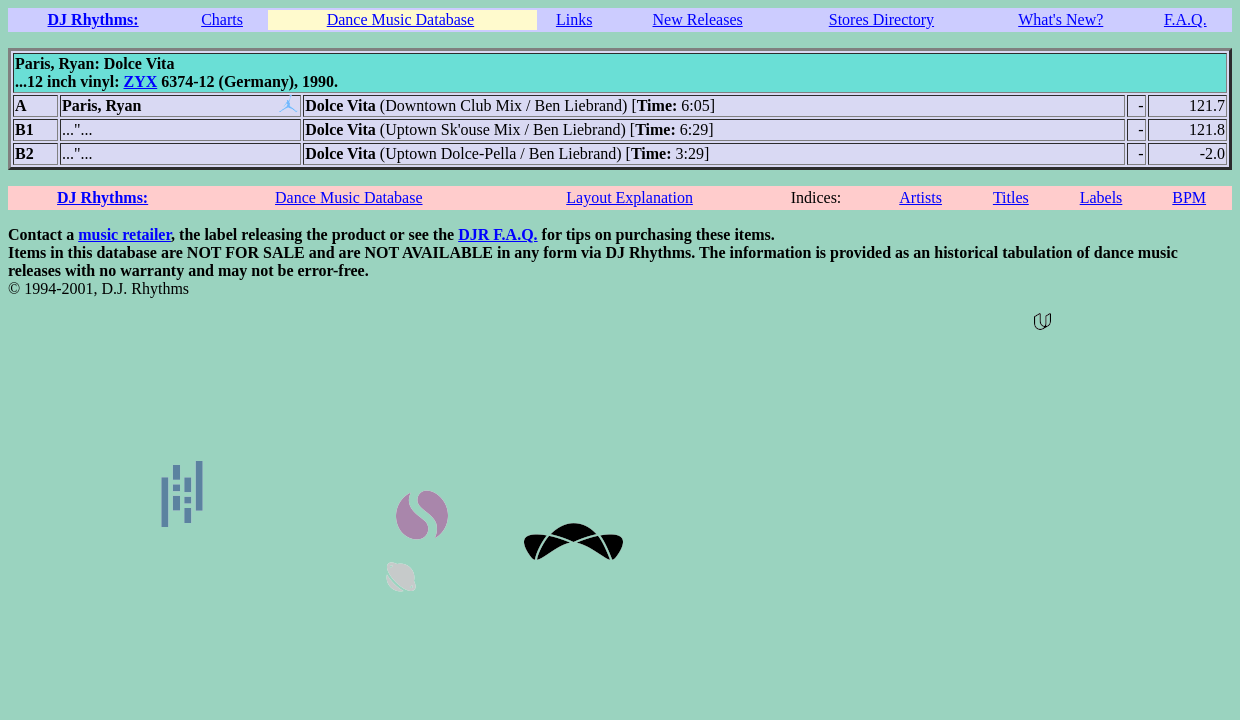  What do you see at coordinates (573, 541) in the screenshot?
I see `topcoder logo - link to competitive programming platform` at bounding box center [573, 541].